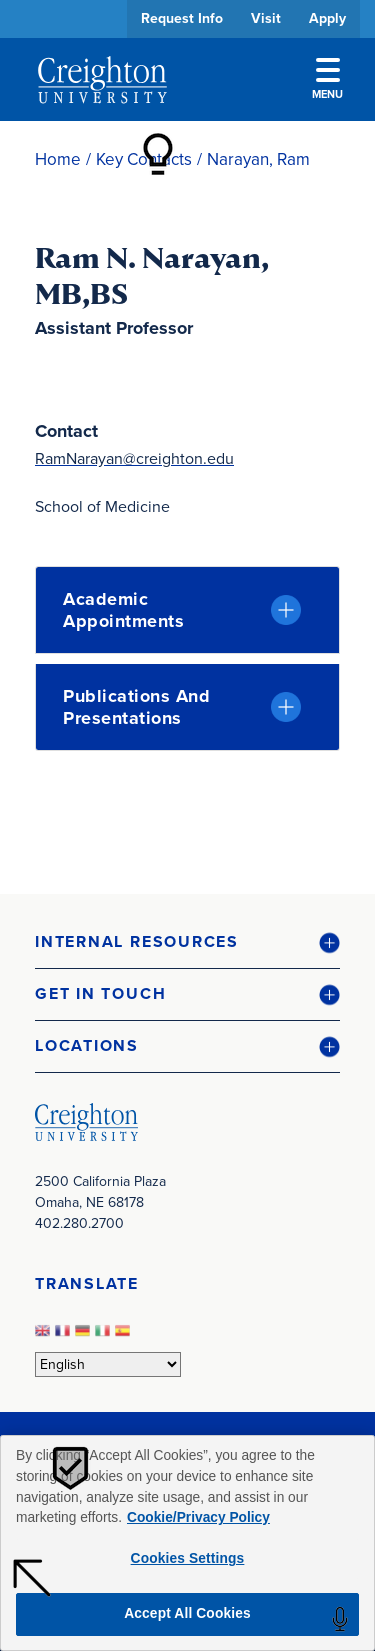  What do you see at coordinates (158, 154) in the screenshot?
I see `view tips or suggestions` at bounding box center [158, 154].